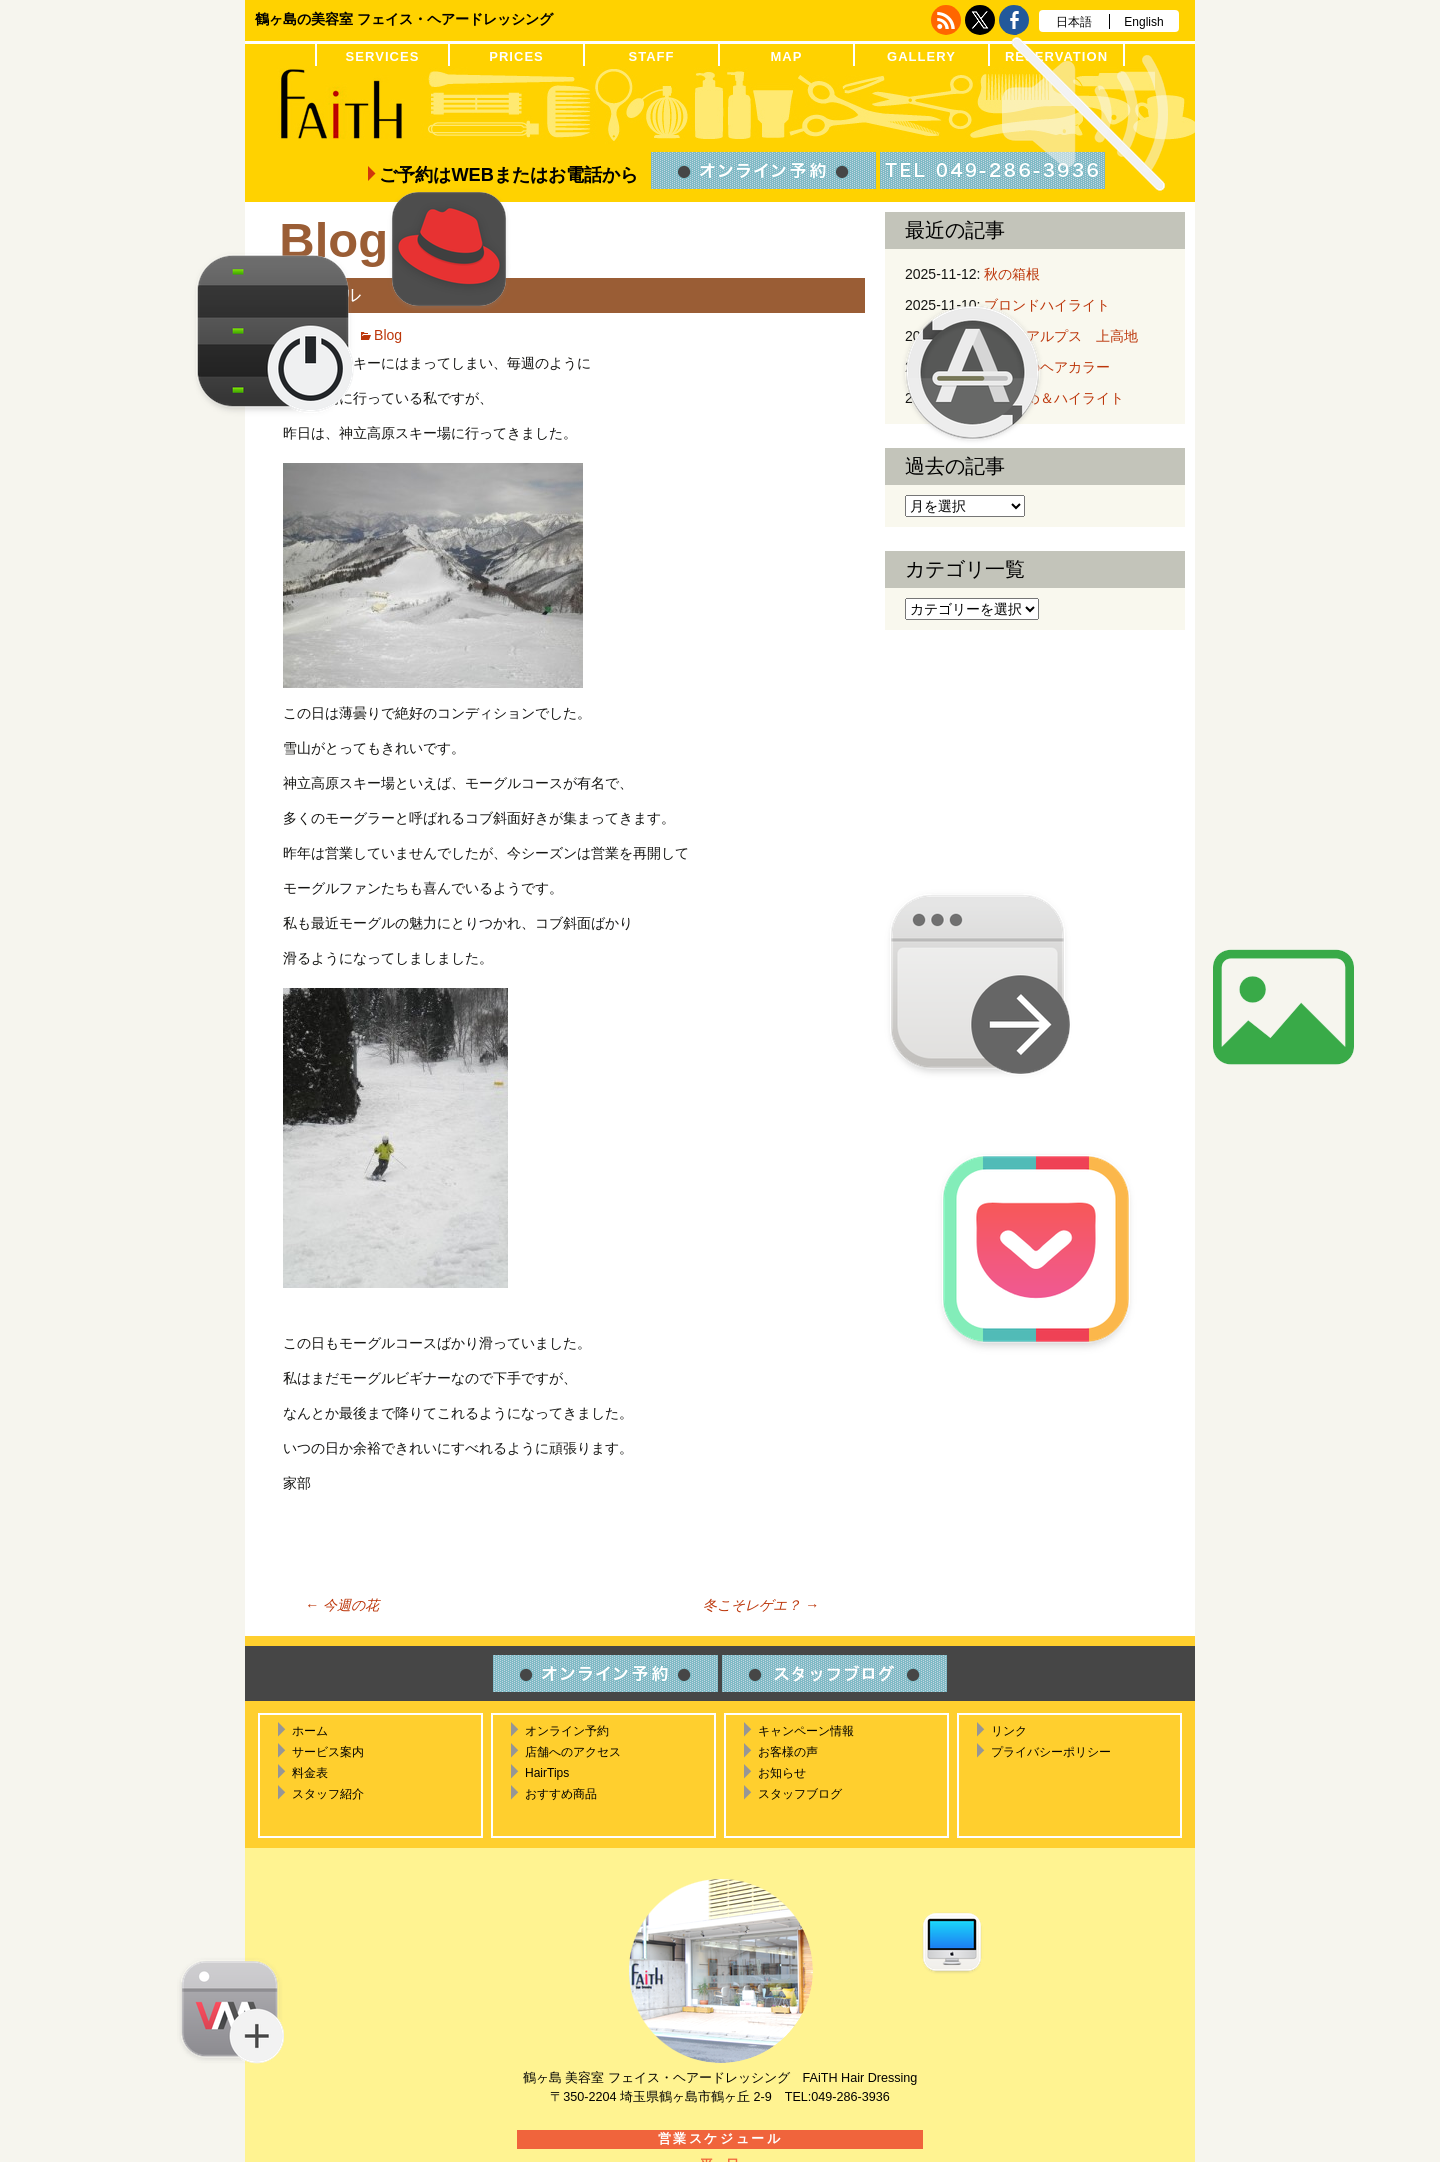  Describe the element at coordinates (230, 2010) in the screenshot. I see `create a new virtual machine` at that location.